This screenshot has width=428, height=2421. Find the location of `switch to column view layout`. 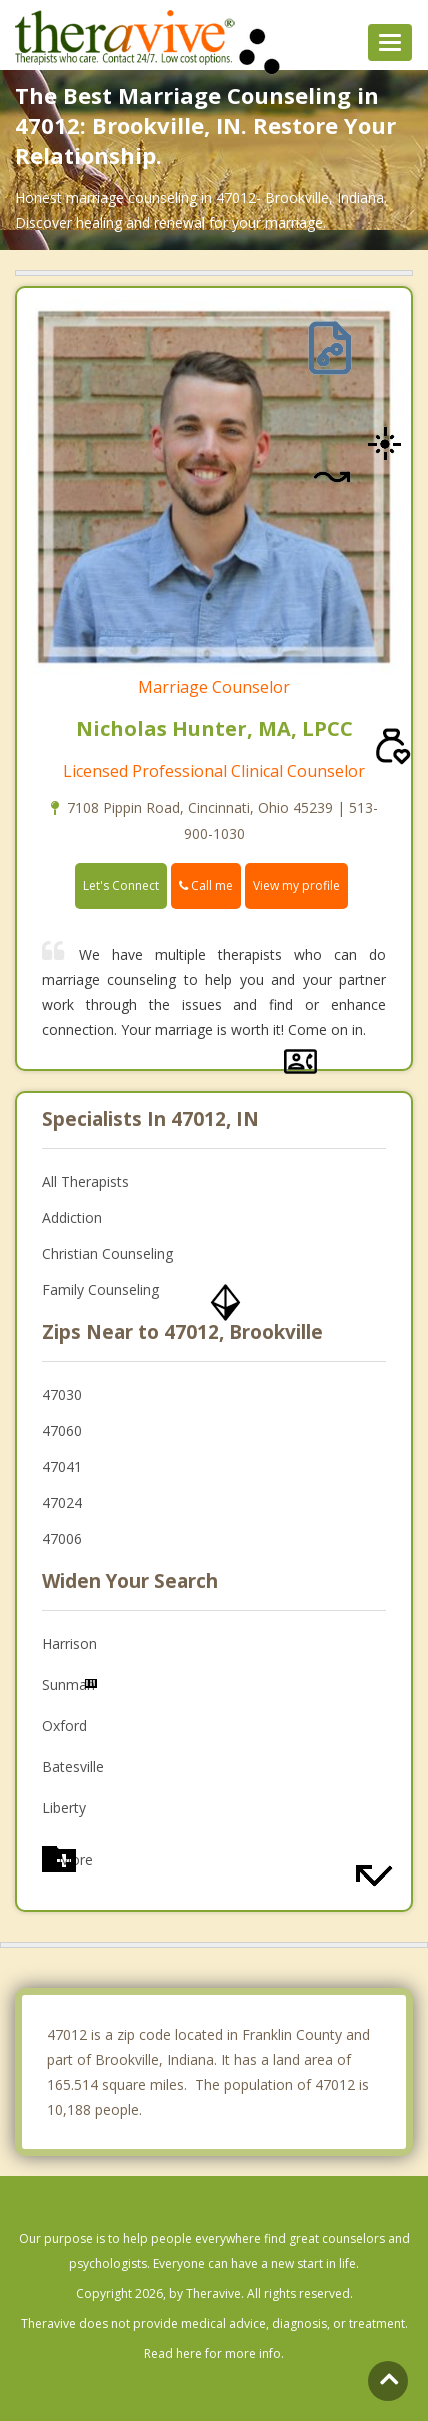

switch to column view layout is located at coordinates (90, 1683).